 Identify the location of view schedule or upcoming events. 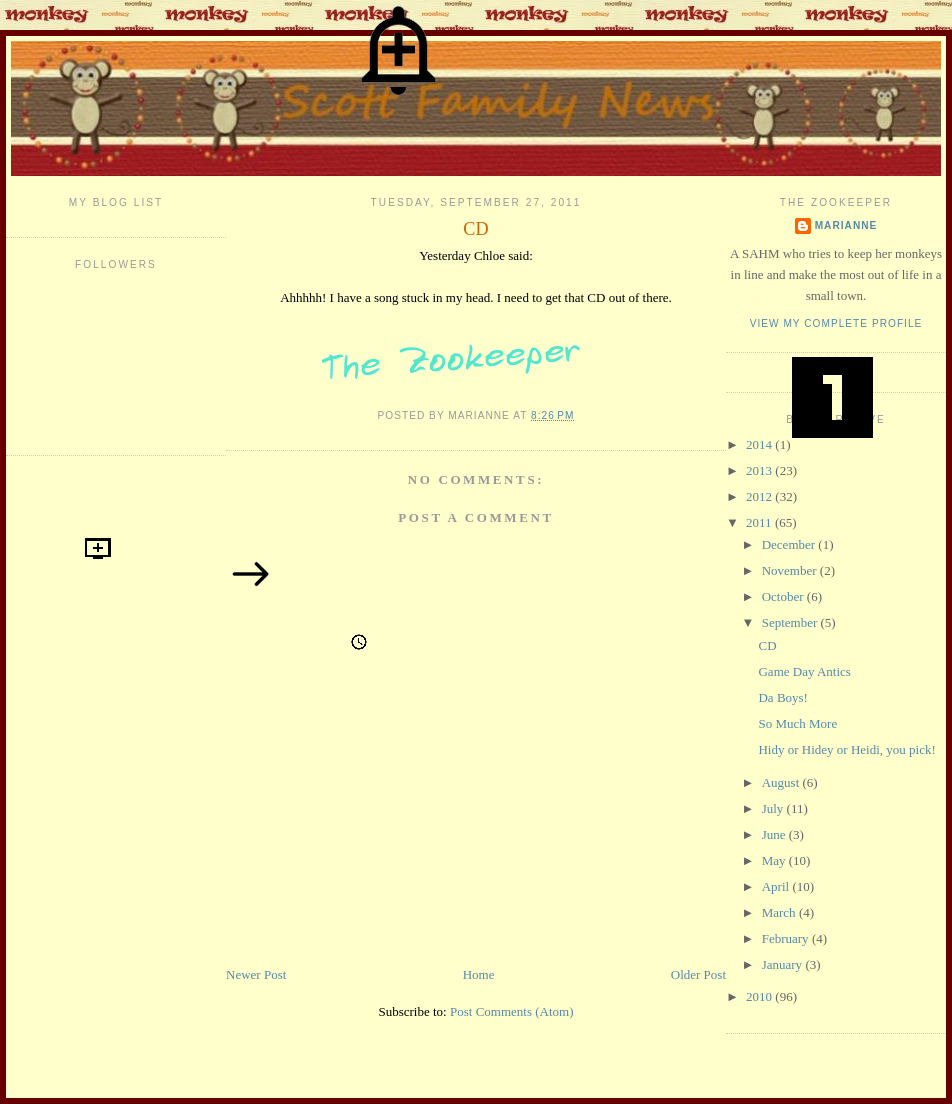
(359, 642).